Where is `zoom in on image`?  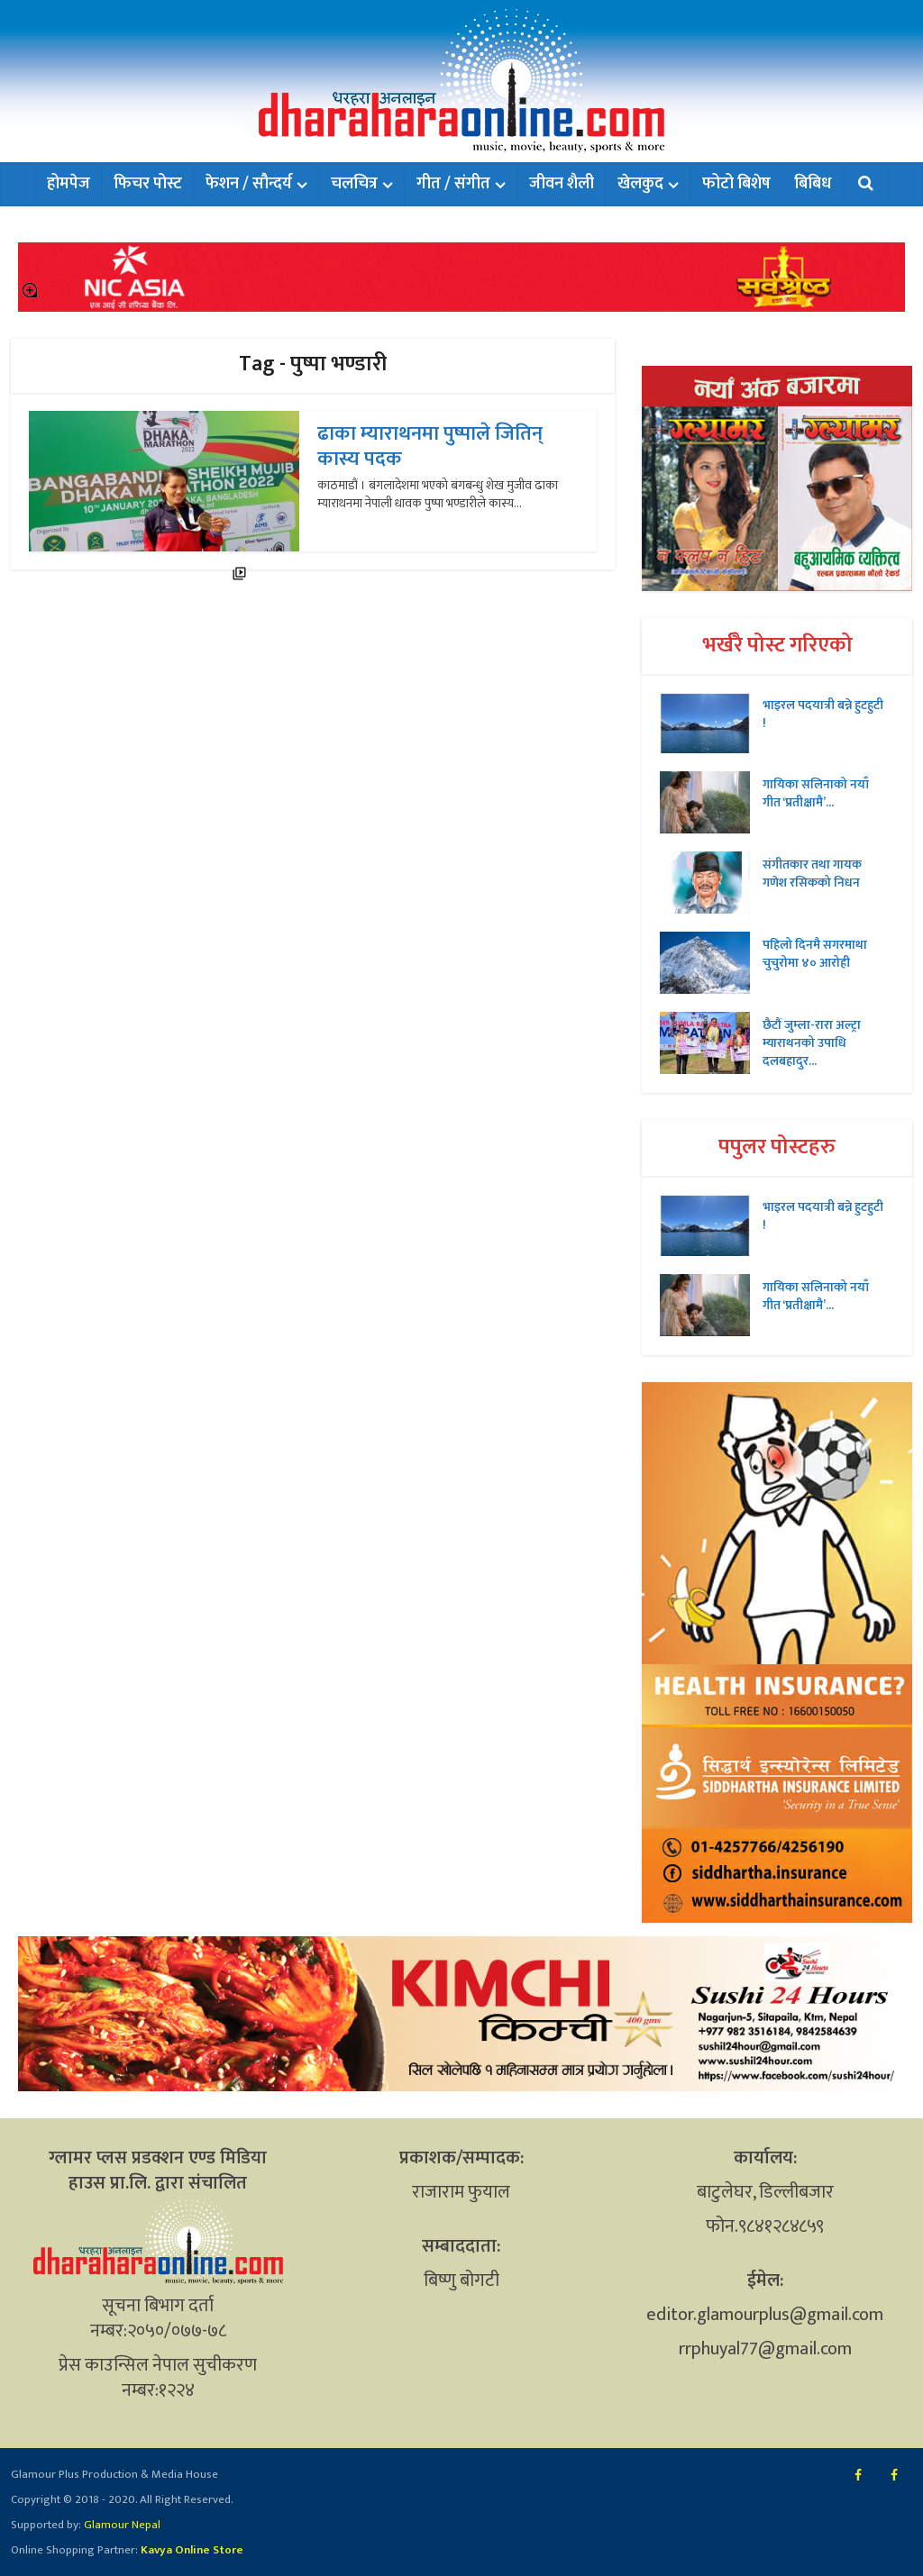
zoom in on image is located at coordinates (30, 290).